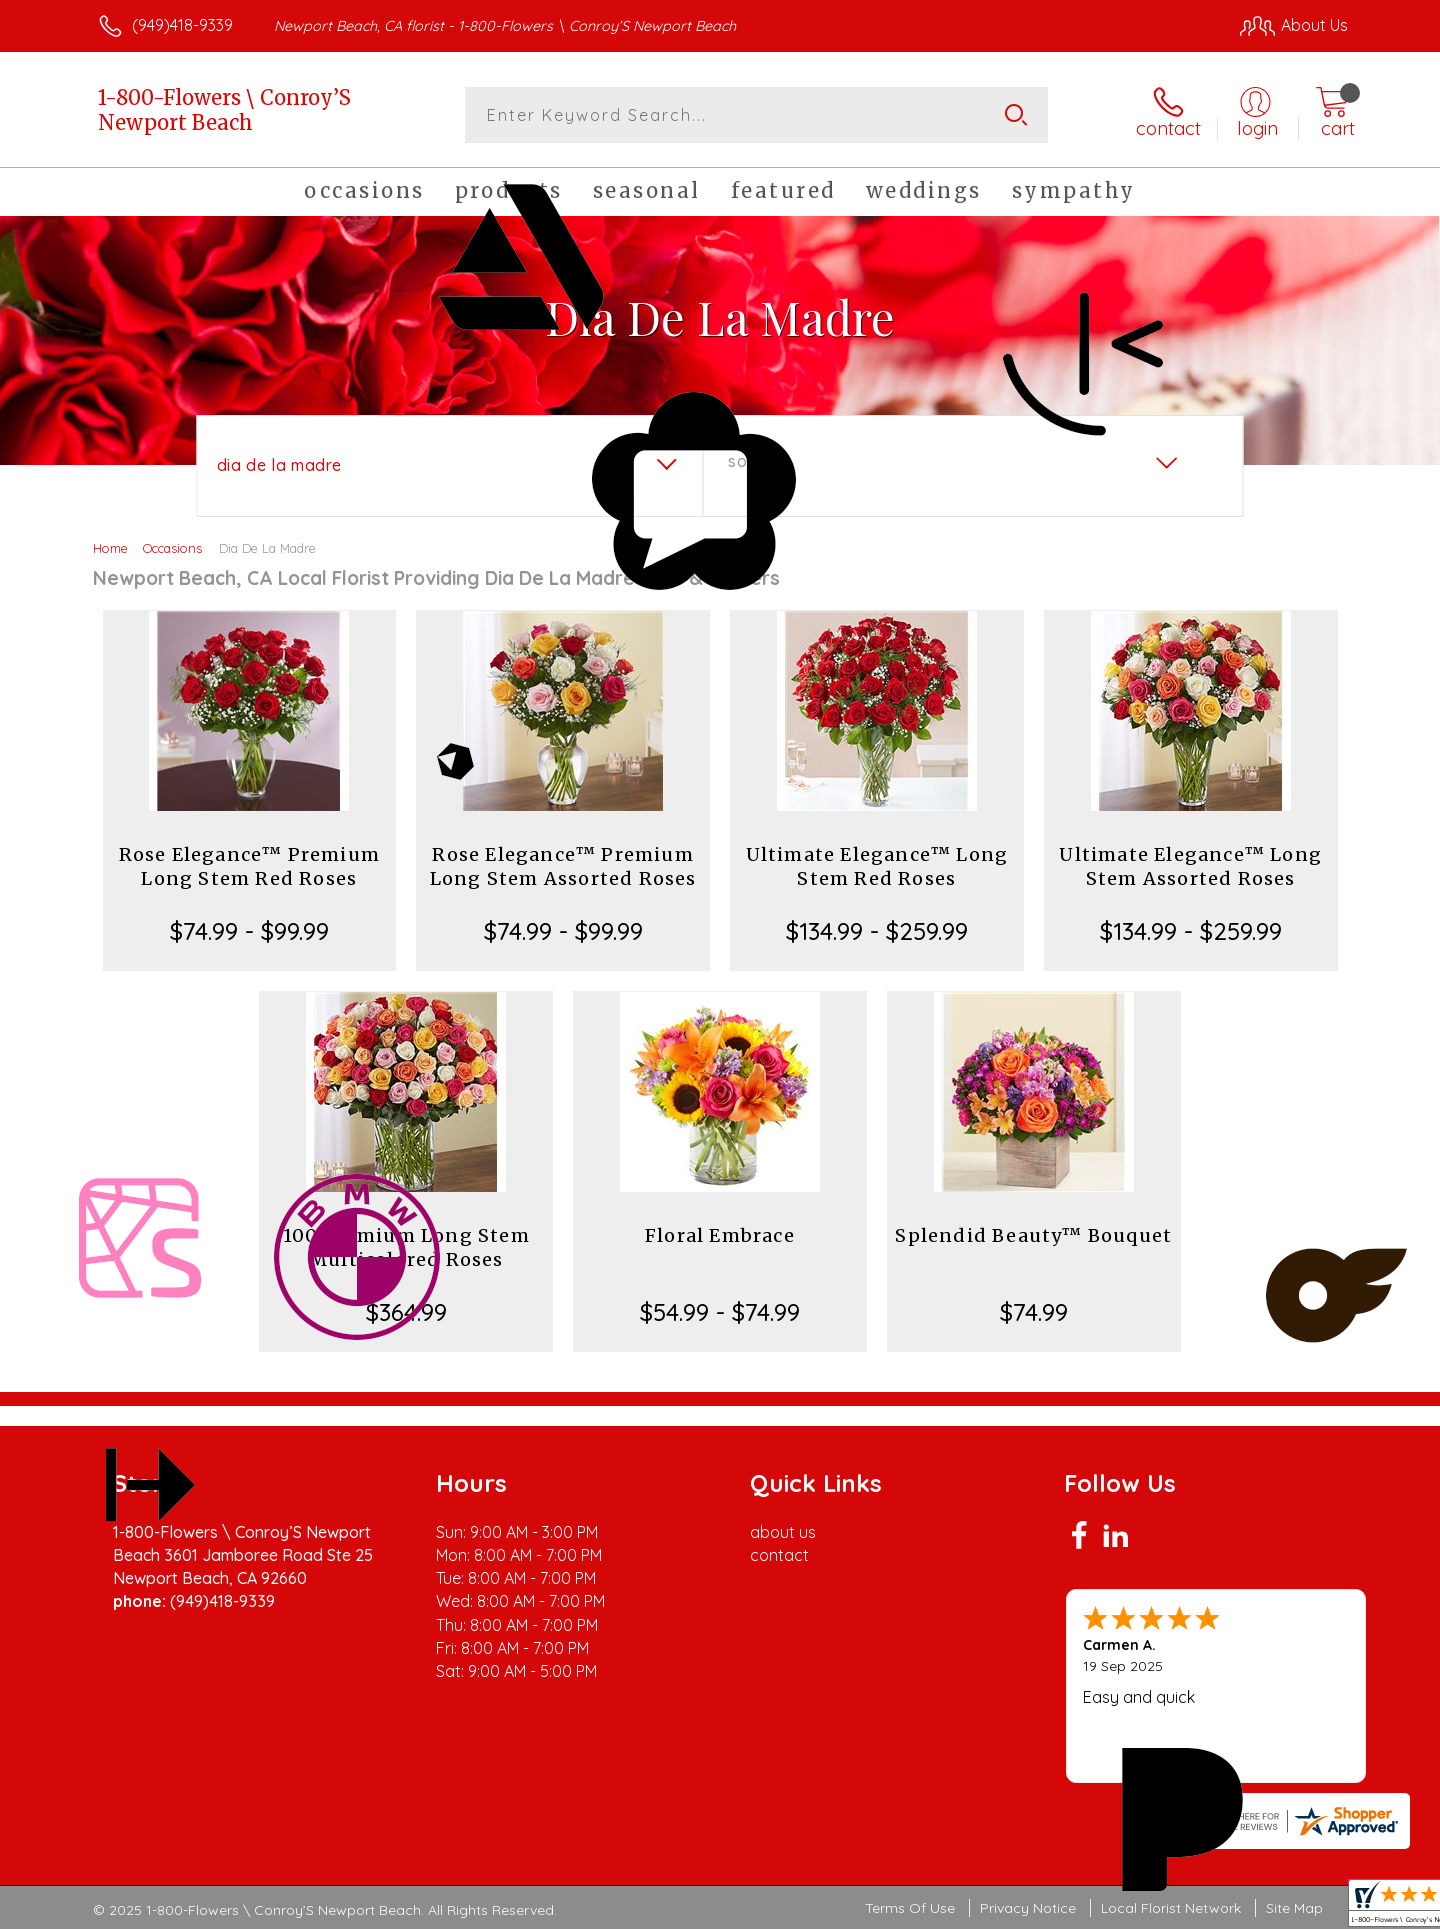 This screenshot has width=1440, height=1929. I want to click on visit the Spyderide website or app, so click(140, 1238).